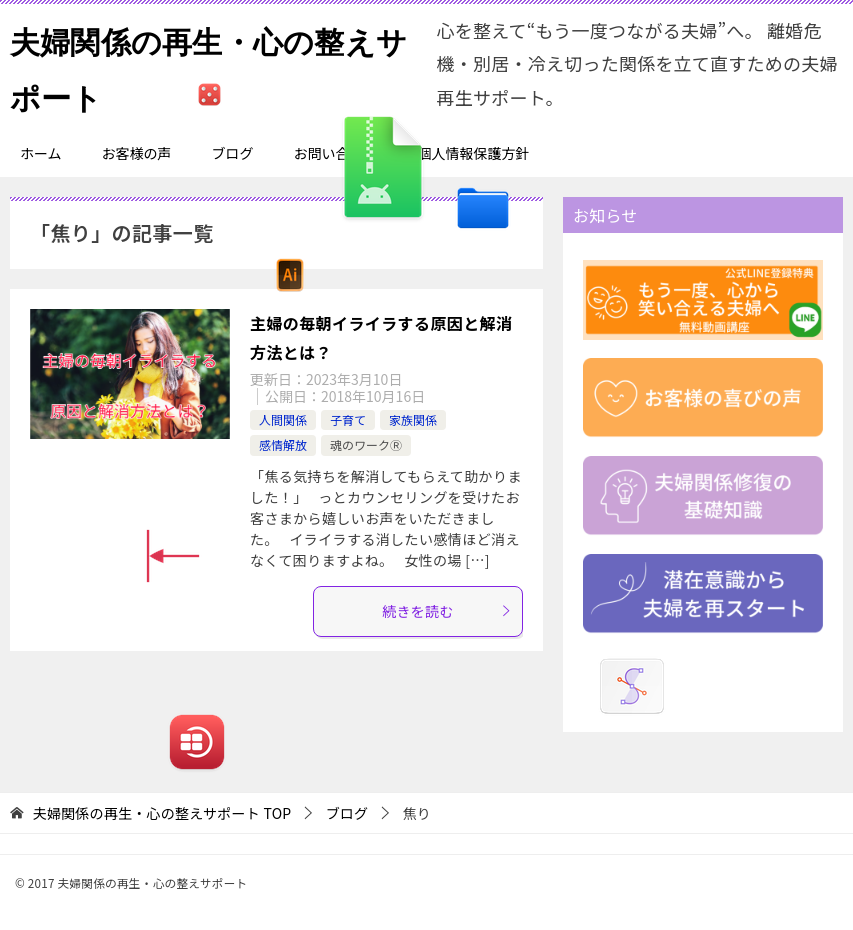 The height and width of the screenshot is (930, 853). Describe the element at coordinates (383, 169) in the screenshot. I see `android application package file (APK)` at that location.